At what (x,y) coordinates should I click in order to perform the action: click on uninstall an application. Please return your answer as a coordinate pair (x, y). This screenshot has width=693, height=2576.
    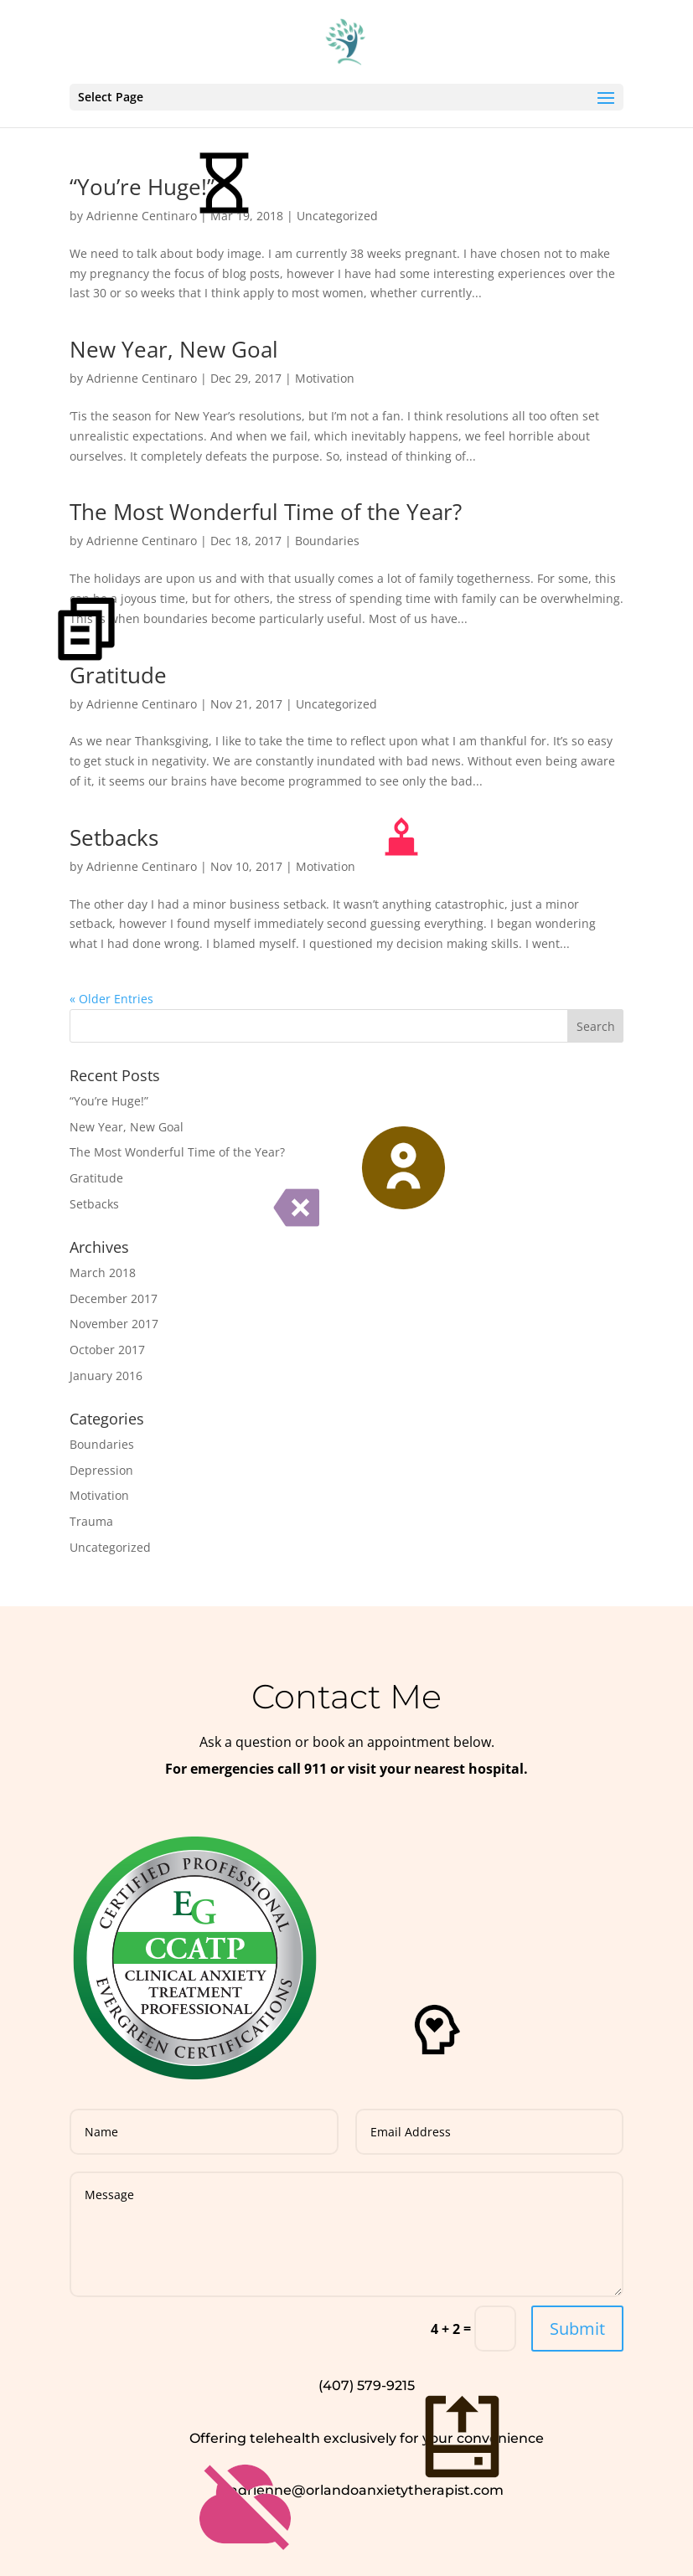
    Looking at the image, I should click on (462, 2436).